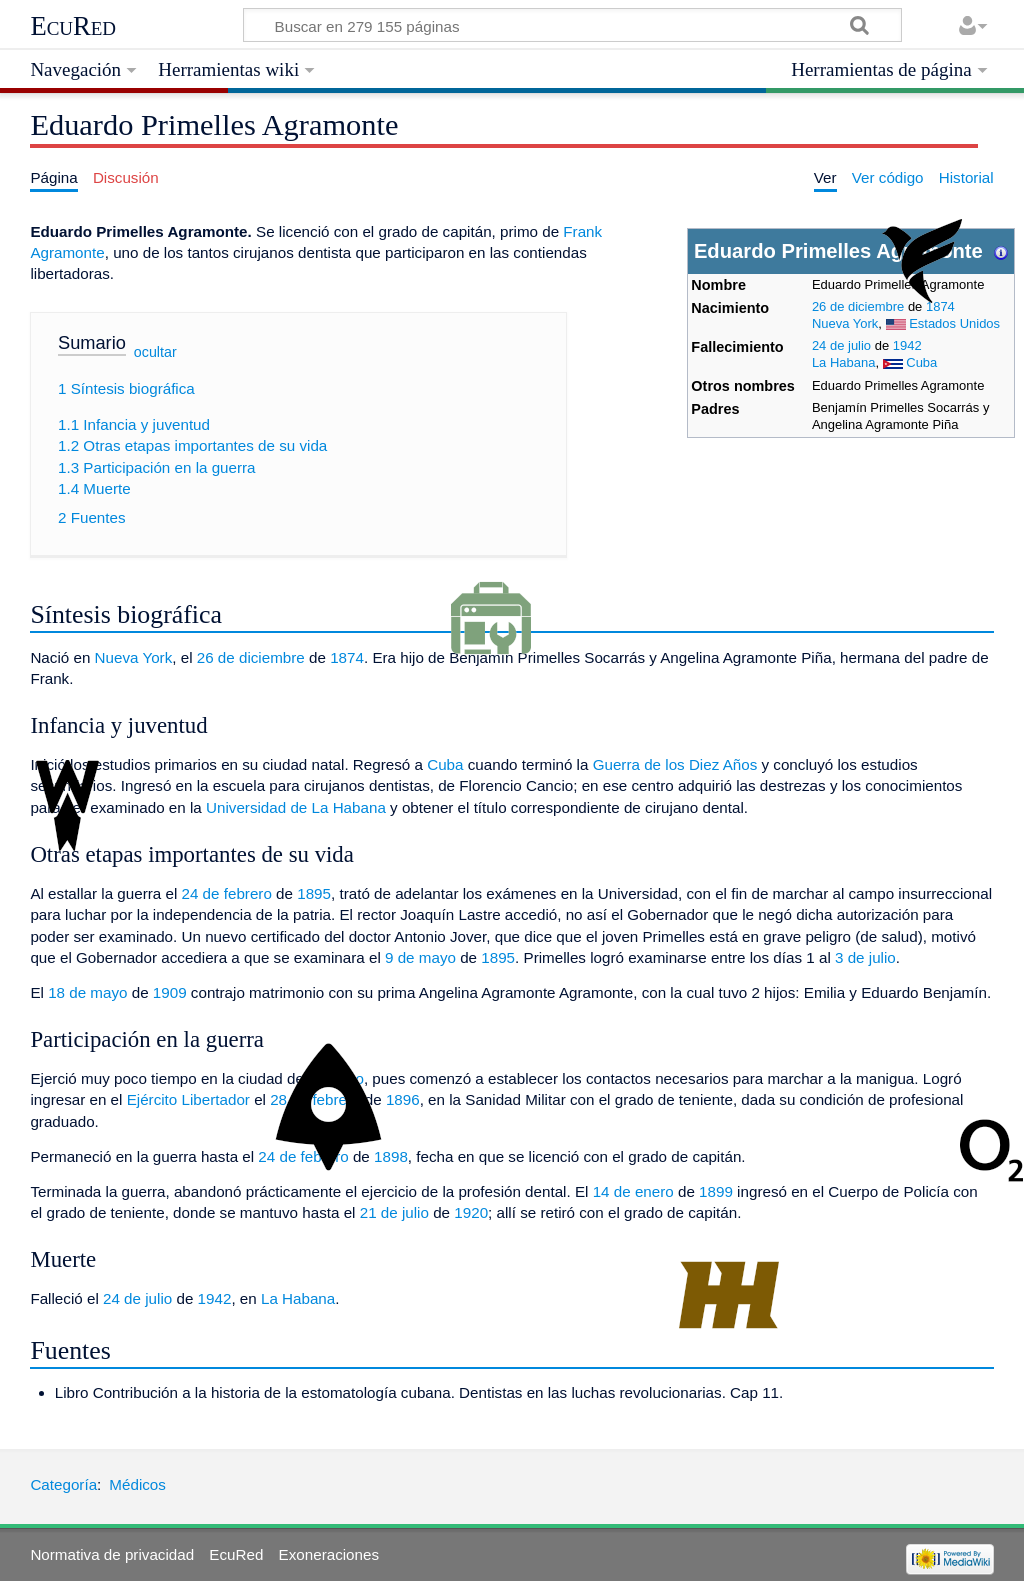  I want to click on open the Car Throttle app, so click(729, 1295).